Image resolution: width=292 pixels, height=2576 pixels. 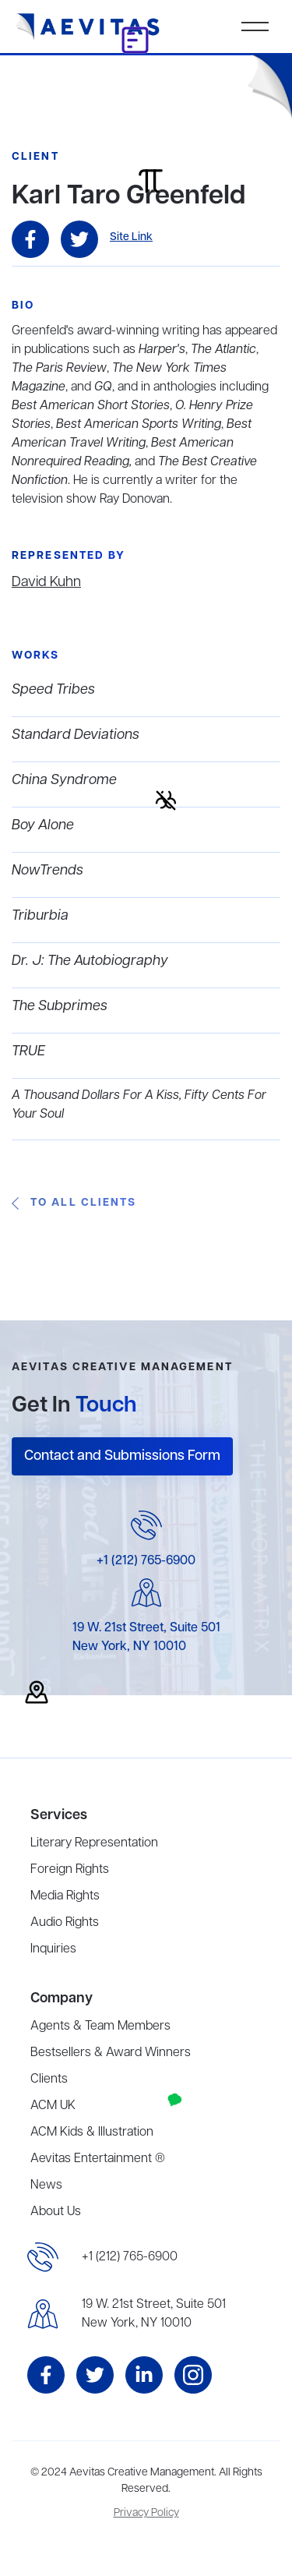 I want to click on align content to the left with full-width stretching, so click(x=135, y=40).